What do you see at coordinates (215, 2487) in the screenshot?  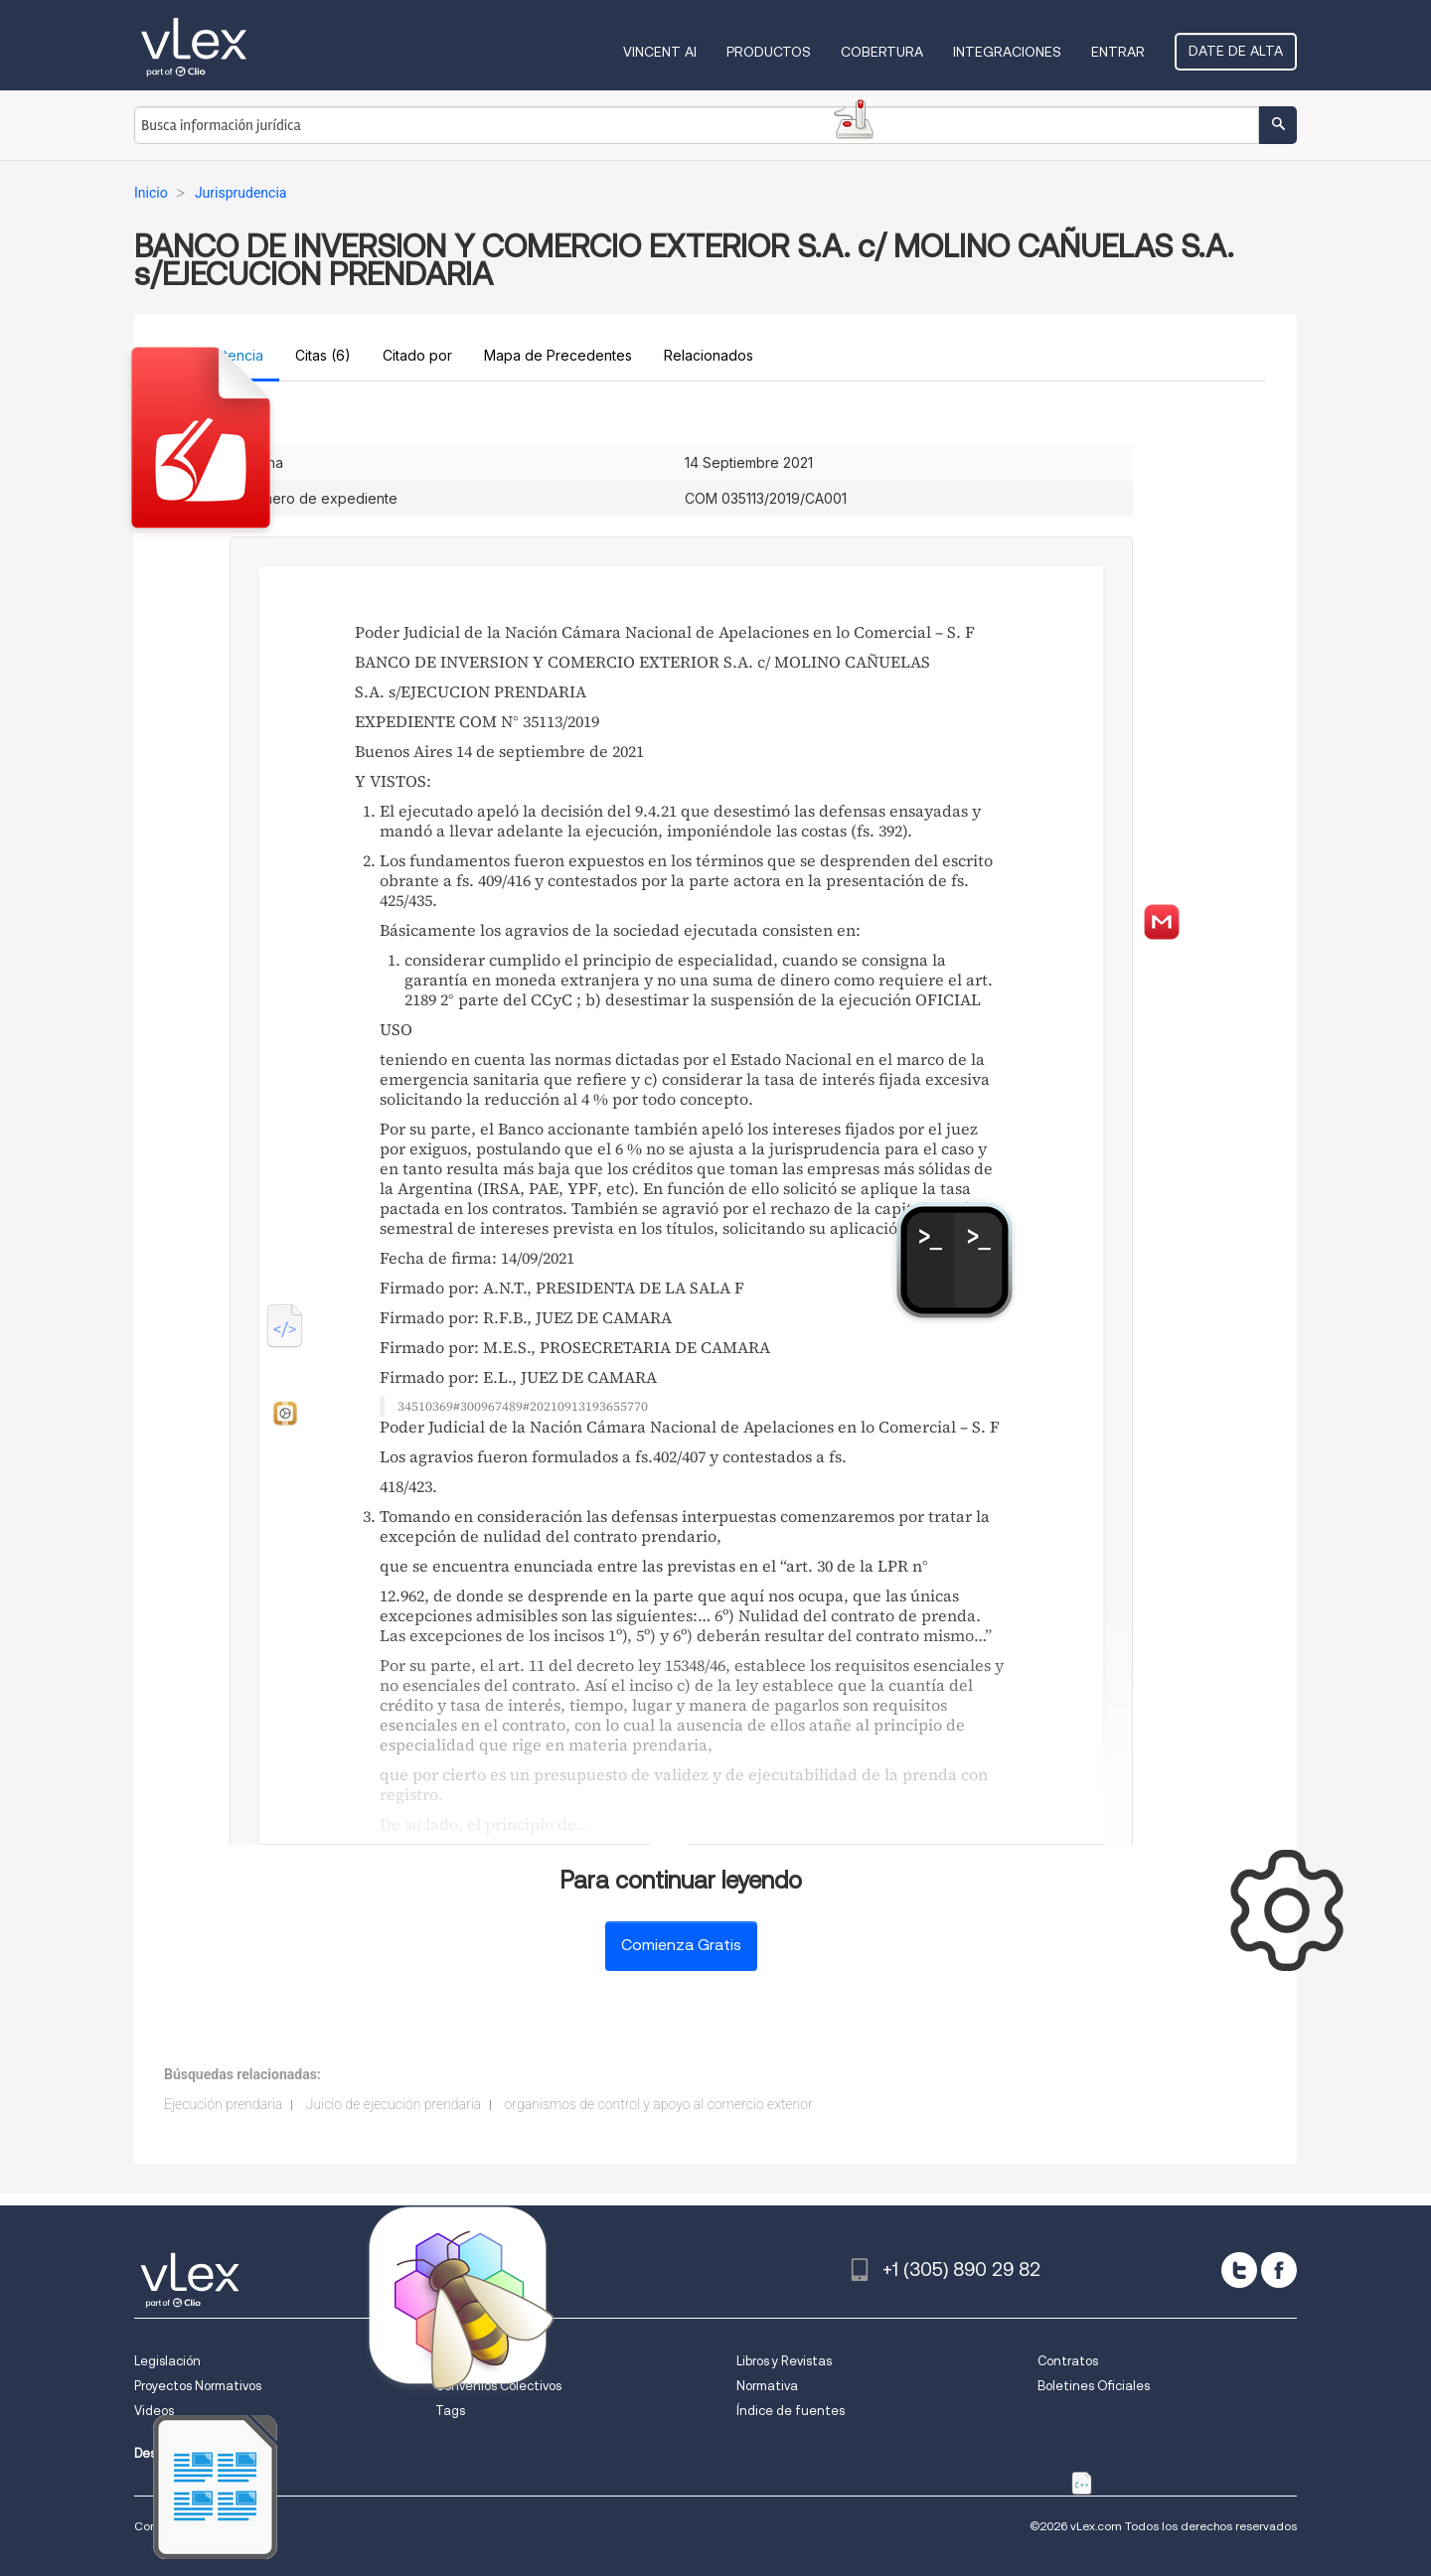 I see `libreoffice master document file type` at bounding box center [215, 2487].